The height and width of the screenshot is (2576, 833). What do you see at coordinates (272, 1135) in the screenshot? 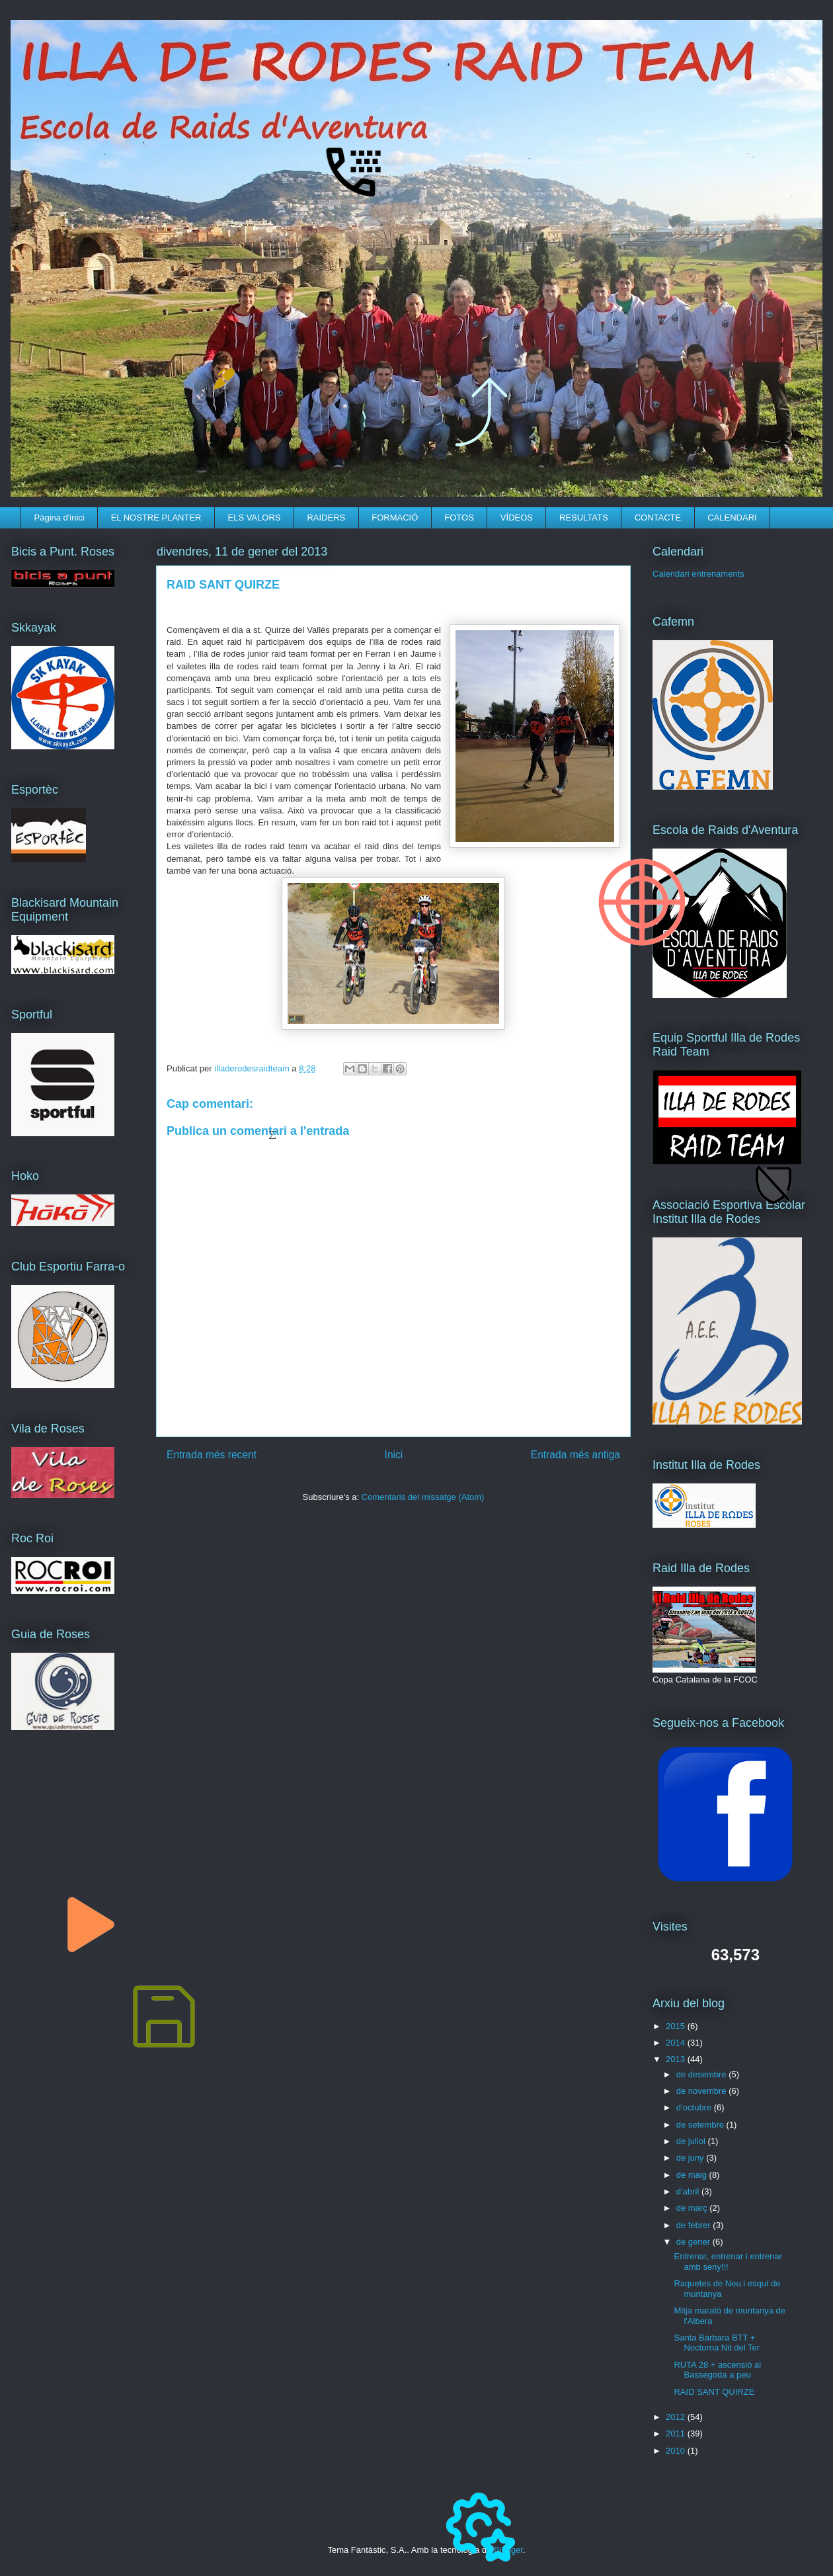
I see `calculate sum or total` at bounding box center [272, 1135].